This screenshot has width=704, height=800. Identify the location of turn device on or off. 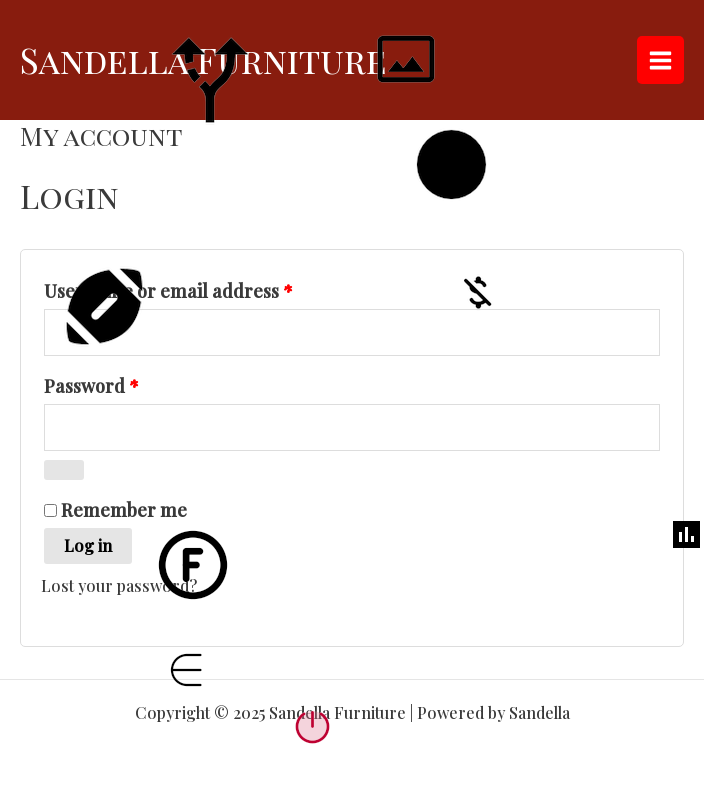
(312, 726).